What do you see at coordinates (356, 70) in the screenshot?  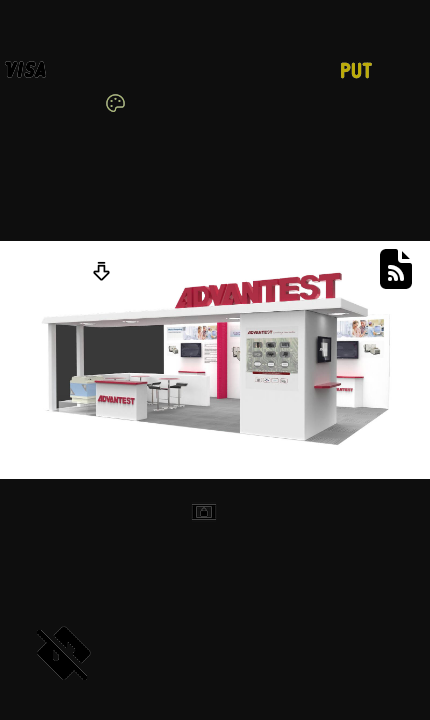 I see `indicates an HTTP PUT request method` at bounding box center [356, 70].